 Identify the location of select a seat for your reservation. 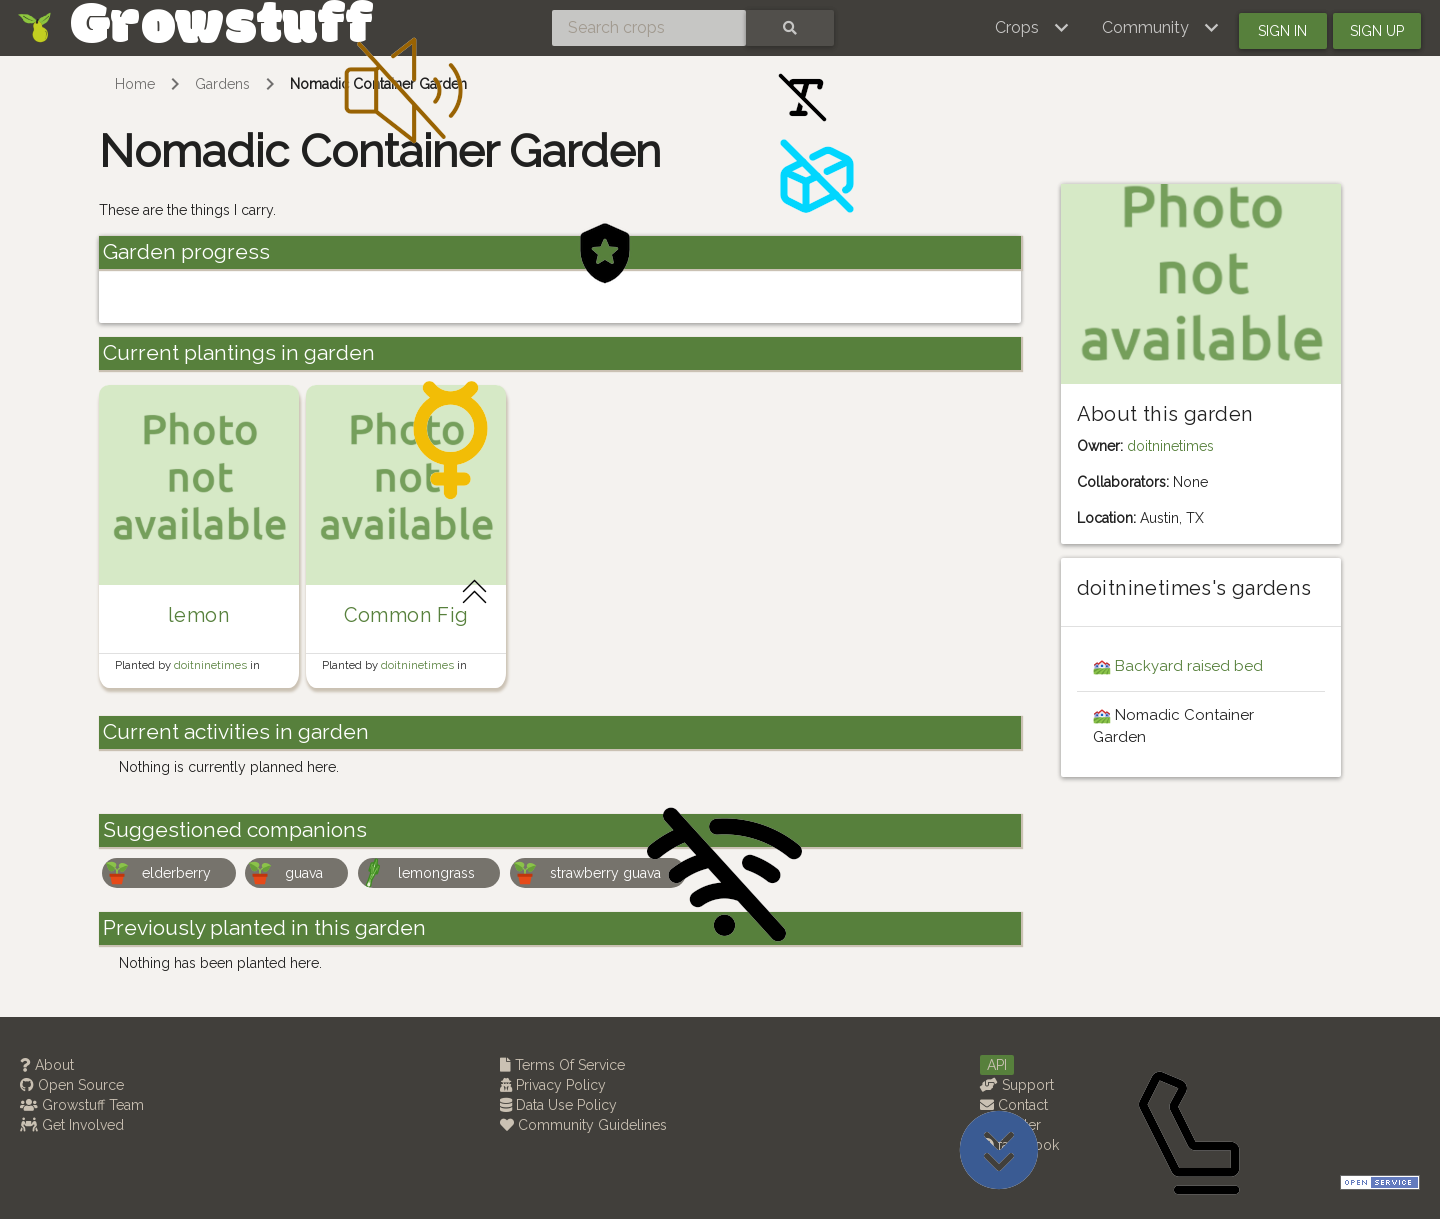
(1187, 1133).